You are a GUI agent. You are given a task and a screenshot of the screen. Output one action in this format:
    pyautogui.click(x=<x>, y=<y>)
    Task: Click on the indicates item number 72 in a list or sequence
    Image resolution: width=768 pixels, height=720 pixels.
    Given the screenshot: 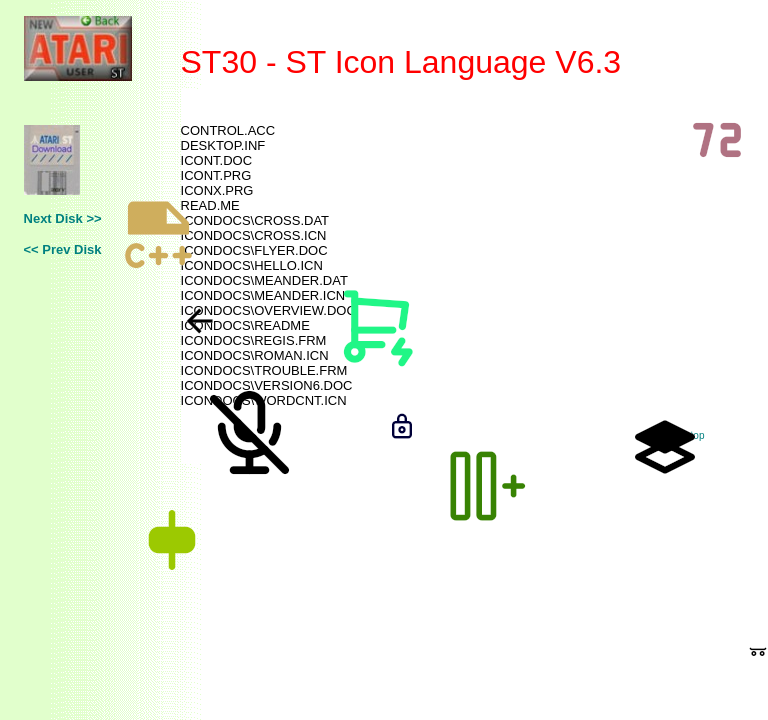 What is the action you would take?
    pyautogui.click(x=717, y=140)
    